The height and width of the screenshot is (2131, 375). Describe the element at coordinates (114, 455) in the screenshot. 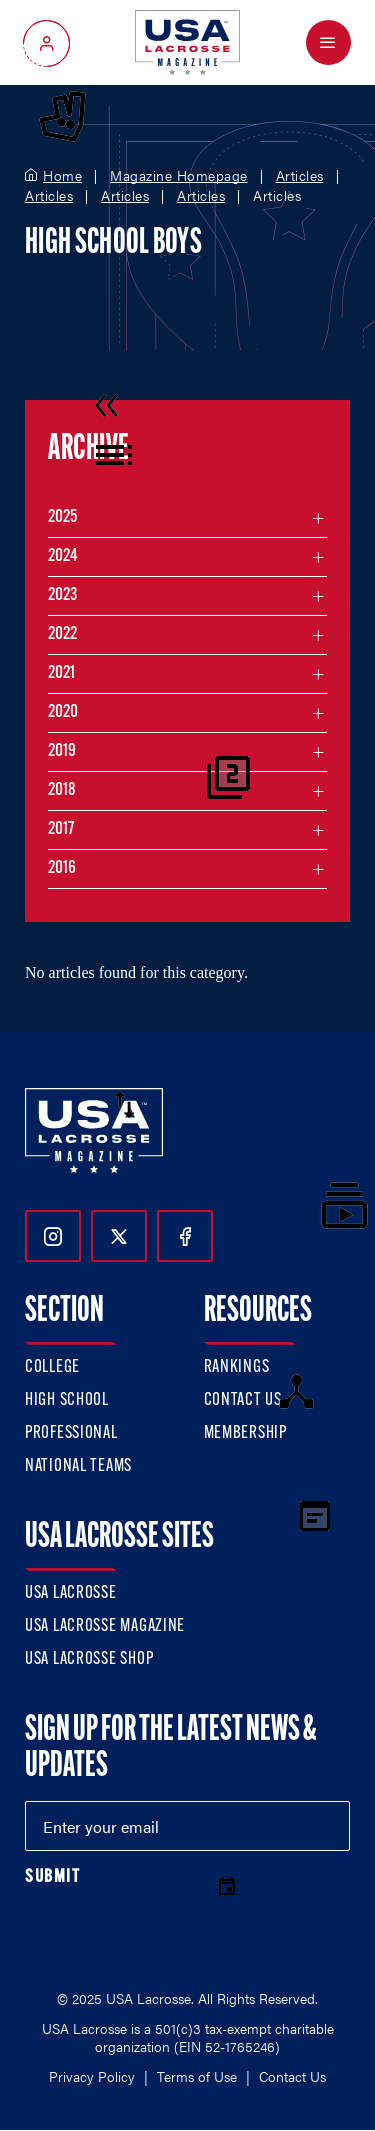

I see `view table of contents` at that location.